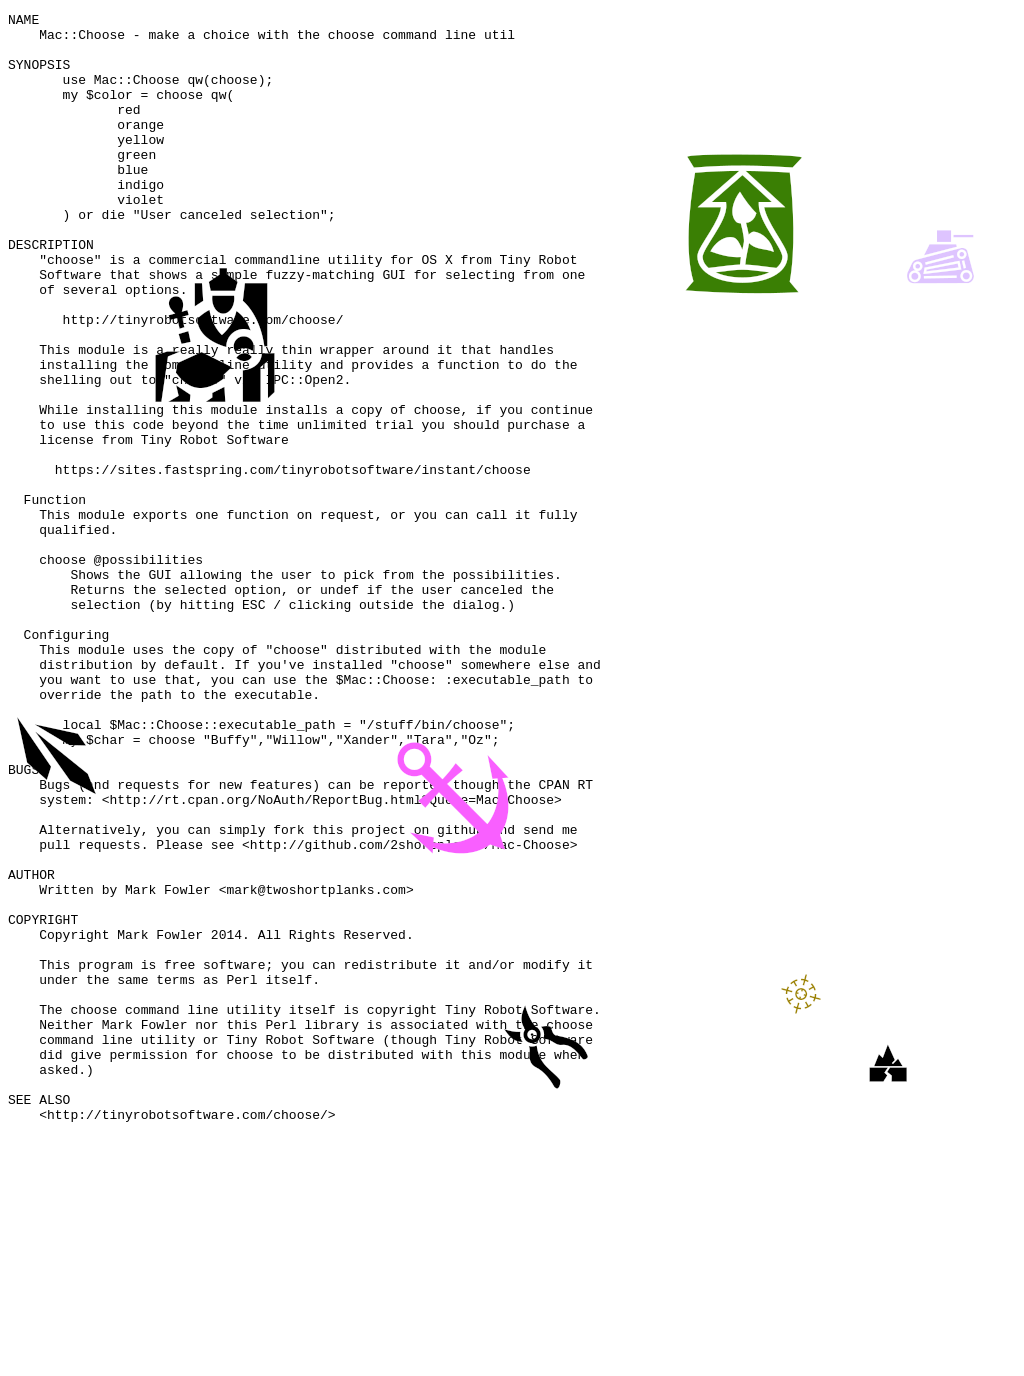 This screenshot has height=1376, width=1024. What do you see at coordinates (801, 994) in the screenshot?
I see `target or aim at a specific point` at bounding box center [801, 994].